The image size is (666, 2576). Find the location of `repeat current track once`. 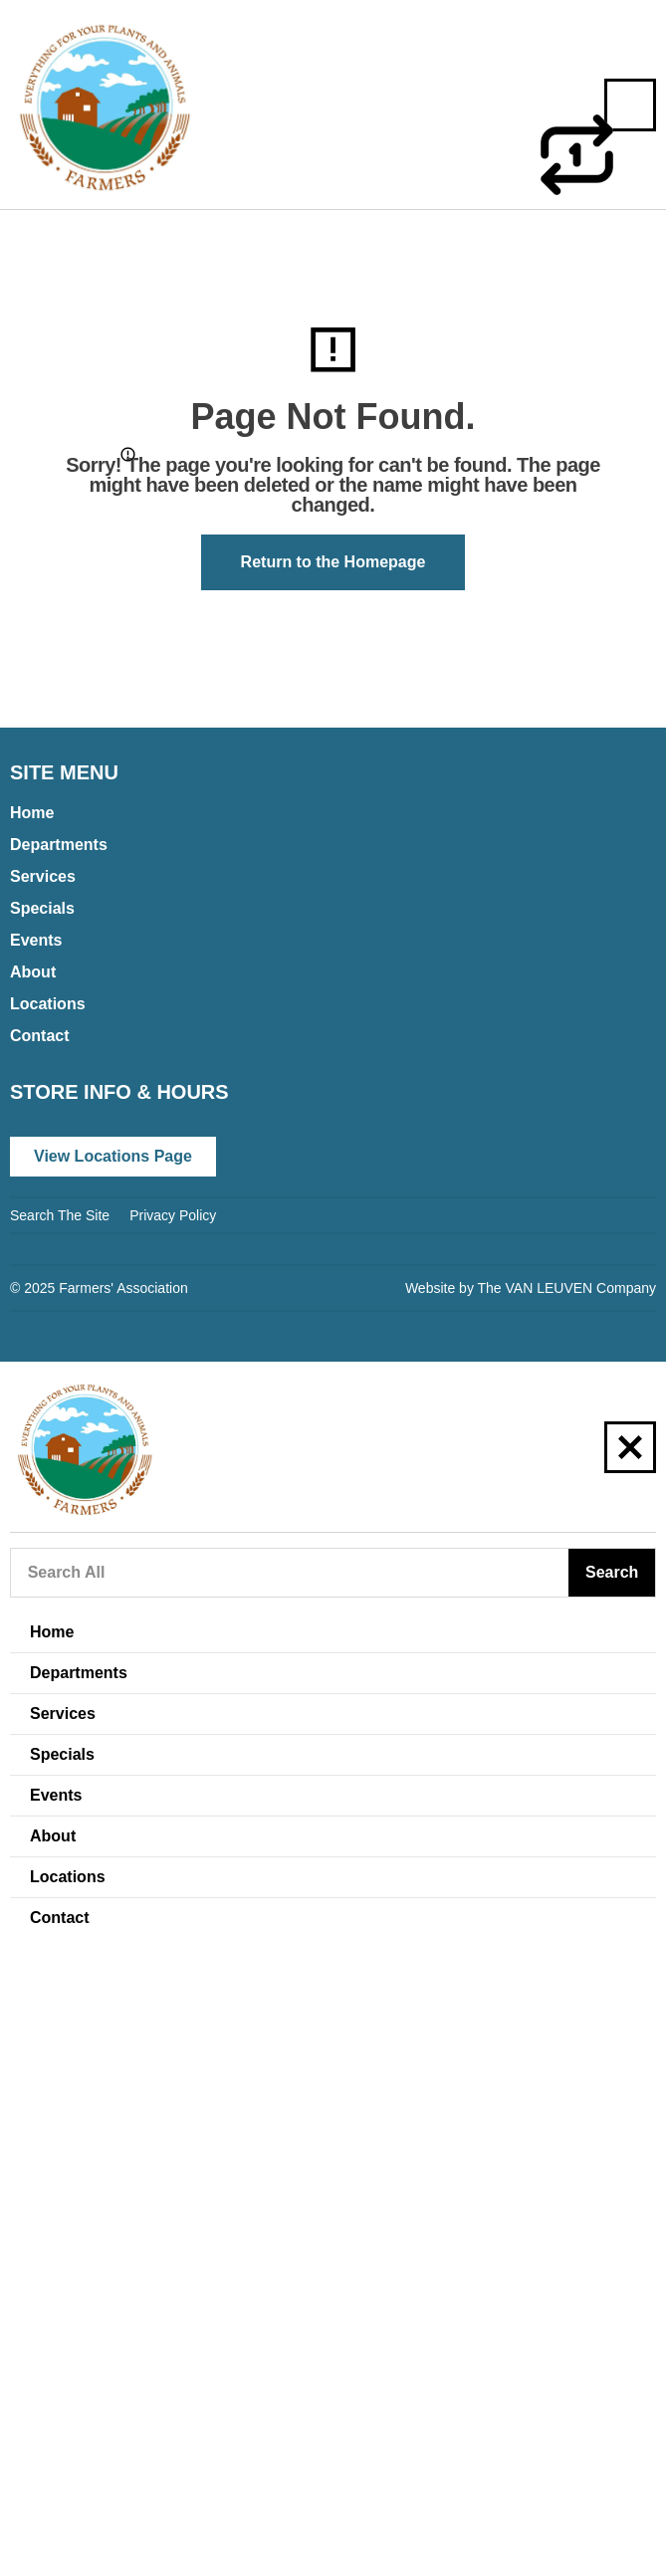

repeat current track once is located at coordinates (576, 154).